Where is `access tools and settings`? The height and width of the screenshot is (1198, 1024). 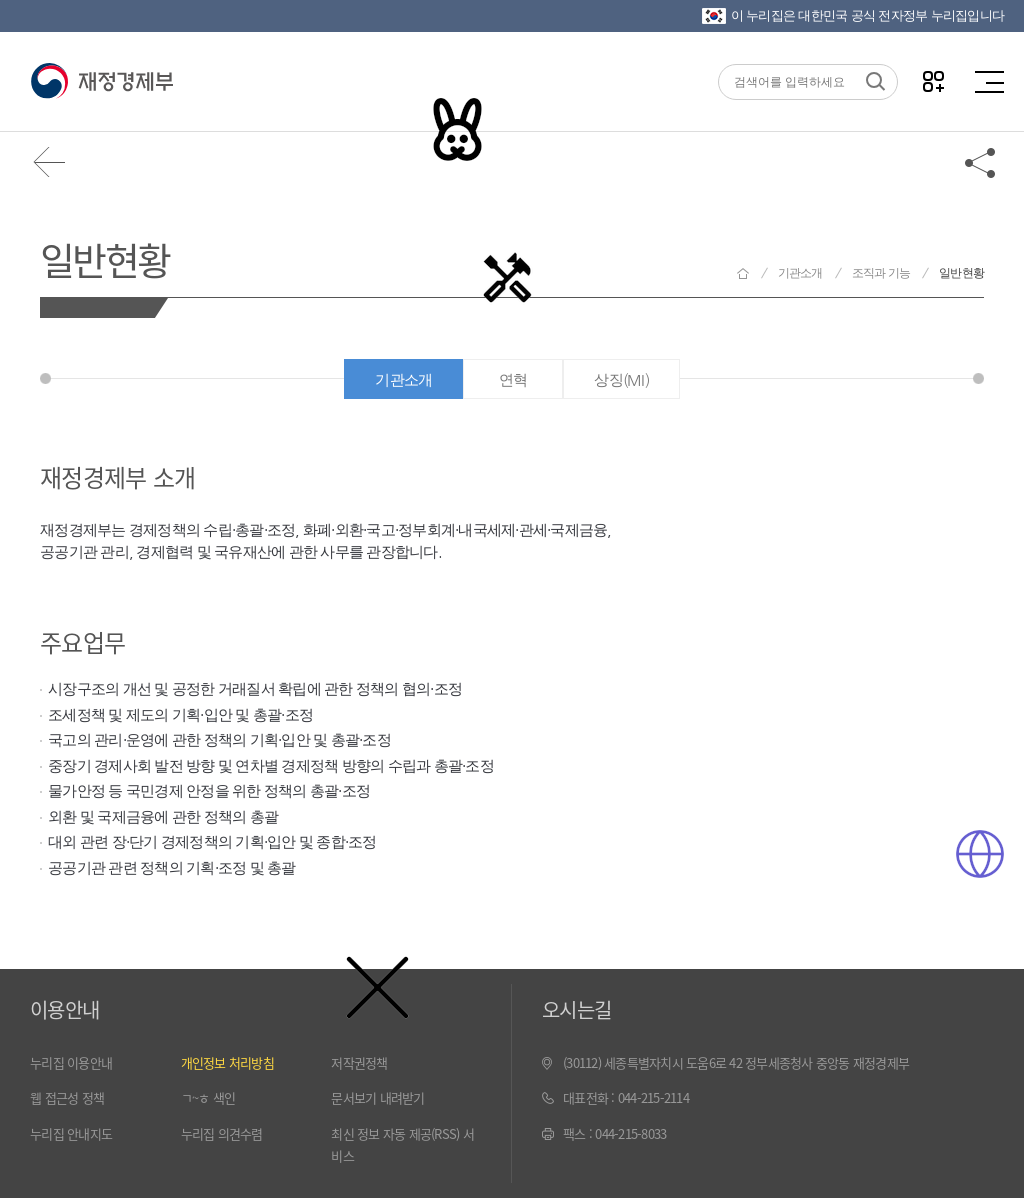
access tools and settings is located at coordinates (507, 278).